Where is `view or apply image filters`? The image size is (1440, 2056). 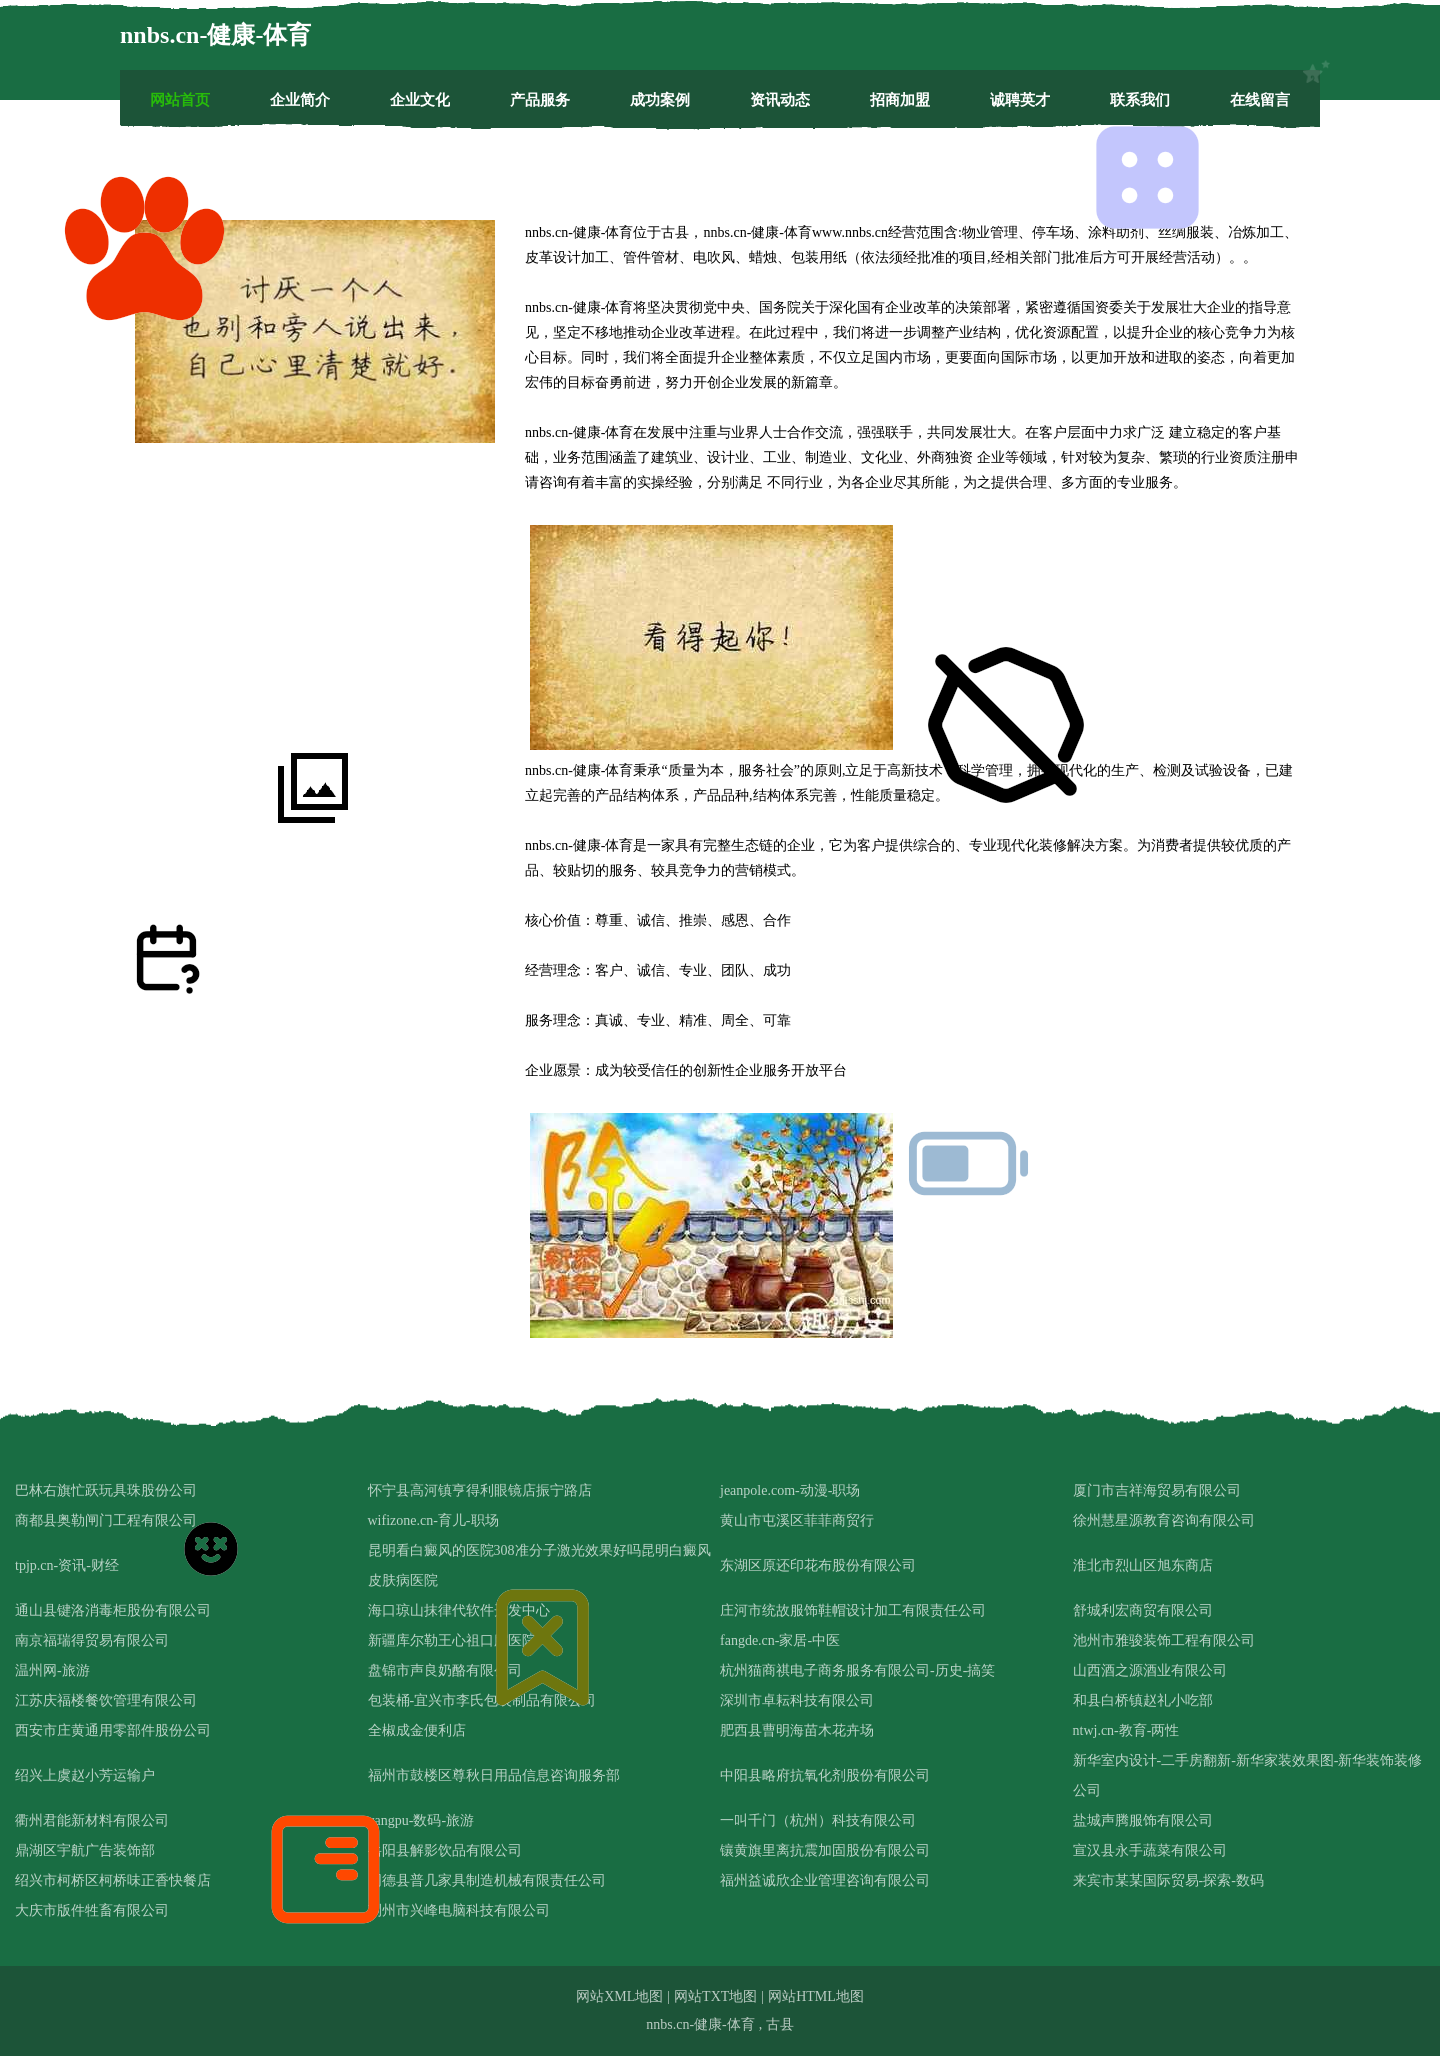 view or apply image filters is located at coordinates (313, 788).